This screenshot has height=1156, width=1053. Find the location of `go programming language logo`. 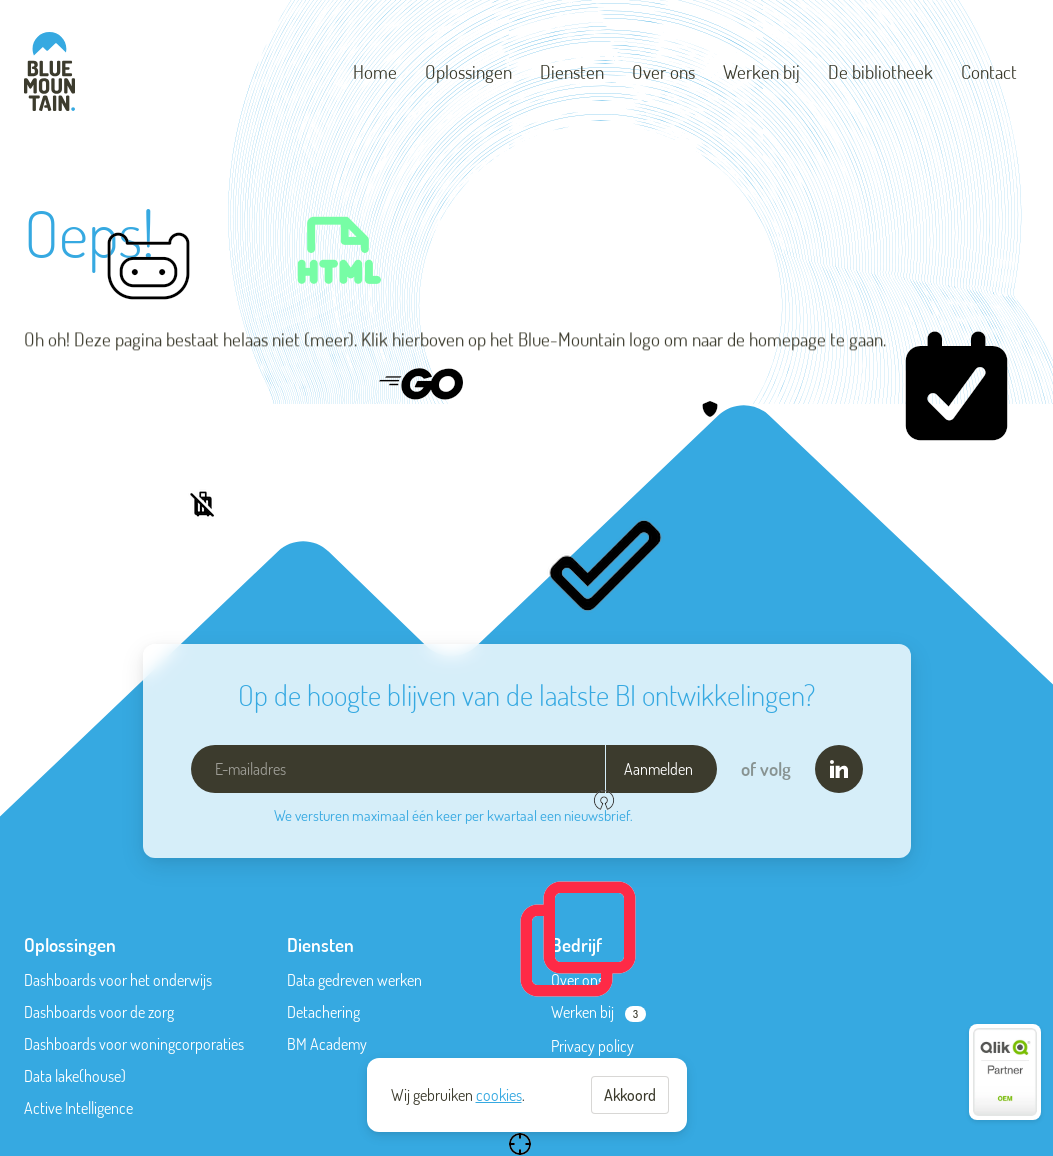

go programming language logo is located at coordinates (421, 385).